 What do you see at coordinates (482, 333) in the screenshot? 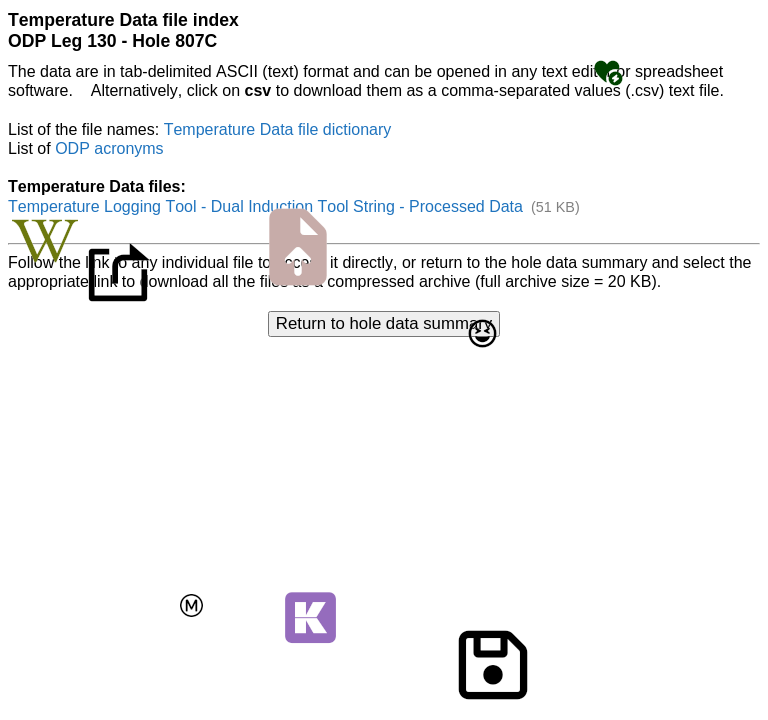
I see `react with a laughing emoji` at bounding box center [482, 333].